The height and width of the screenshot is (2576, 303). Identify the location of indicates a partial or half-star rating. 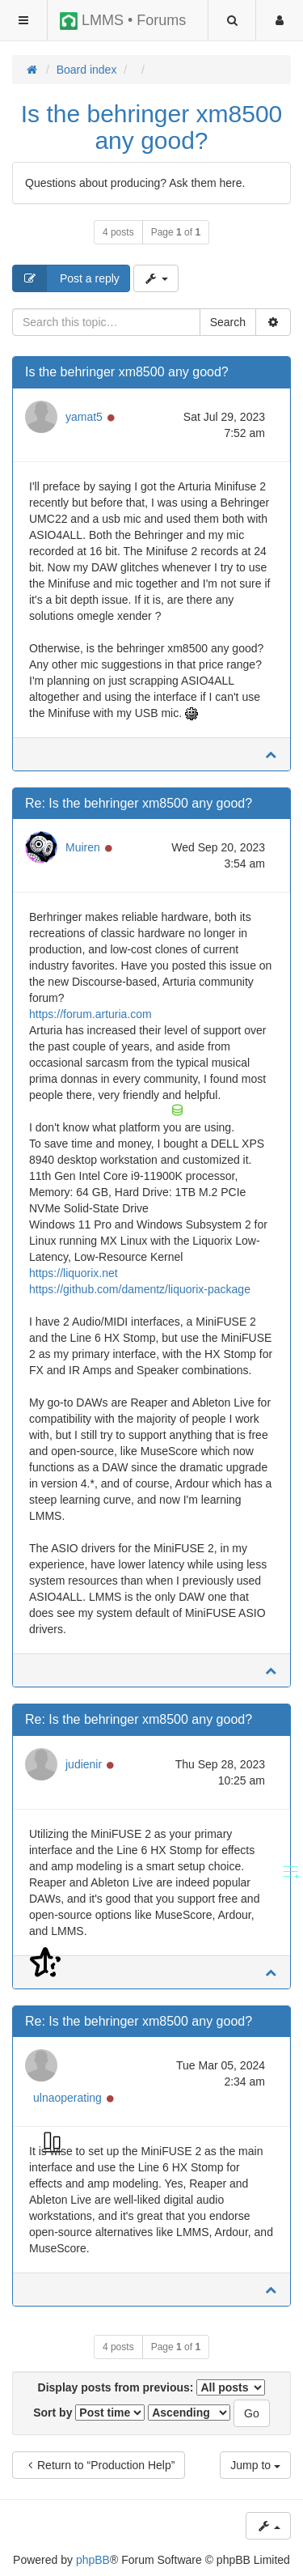
(45, 1963).